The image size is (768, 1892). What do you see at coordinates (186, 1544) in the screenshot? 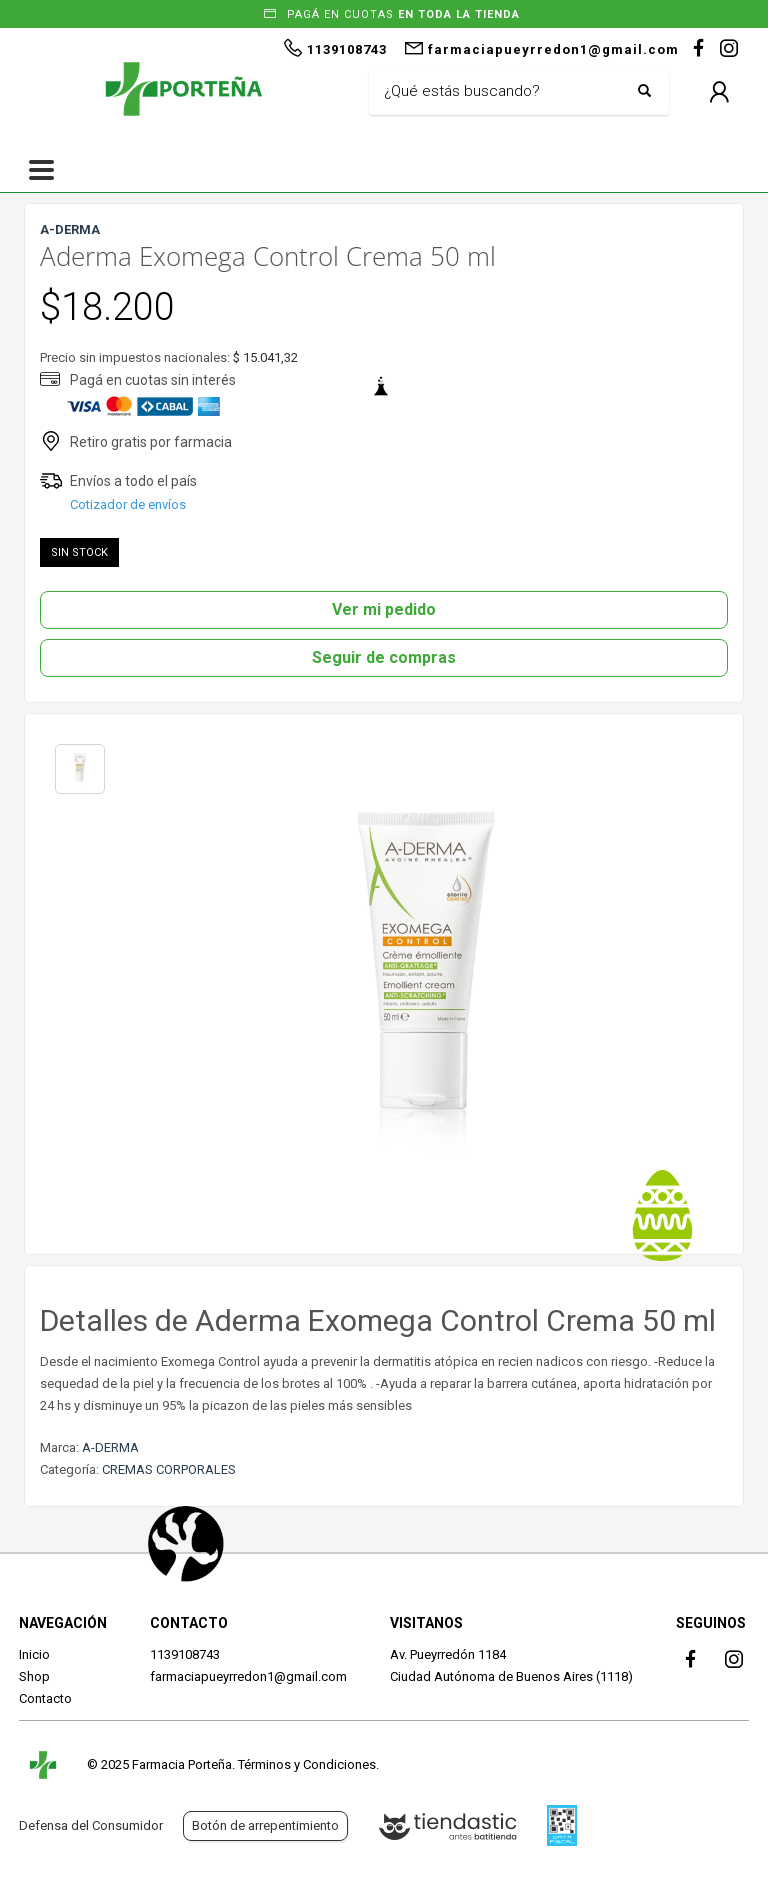
I see `activate midnight claw ability` at bounding box center [186, 1544].